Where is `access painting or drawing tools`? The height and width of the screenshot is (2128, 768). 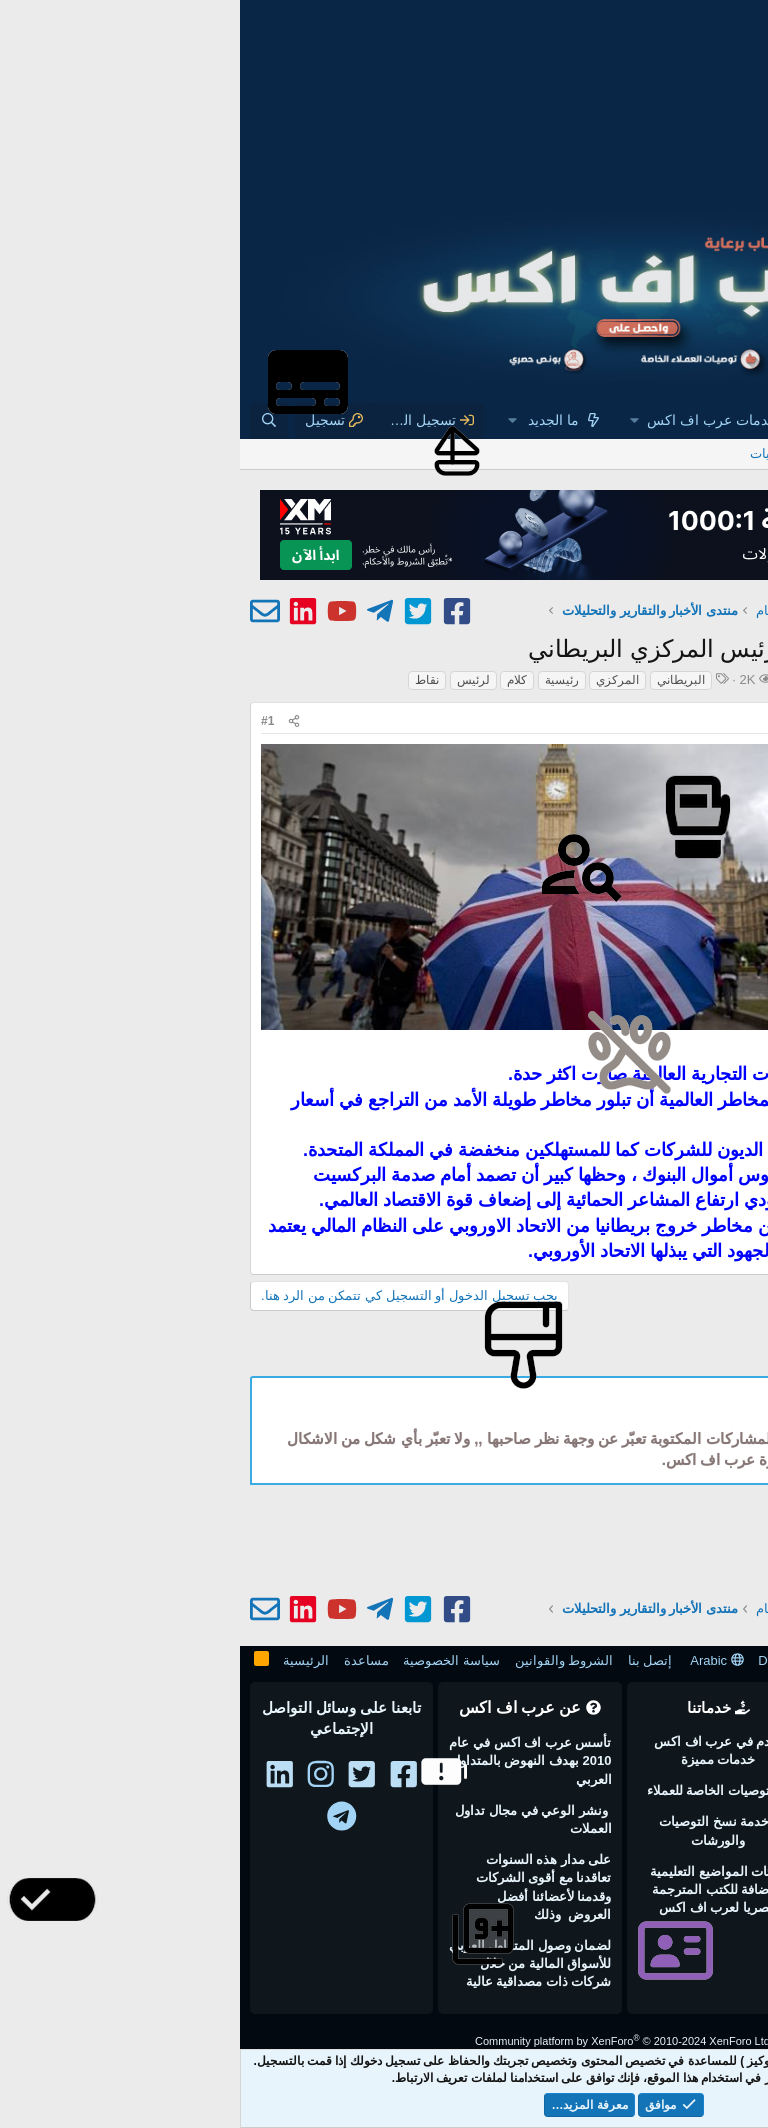 access painting or drawing tools is located at coordinates (523, 1343).